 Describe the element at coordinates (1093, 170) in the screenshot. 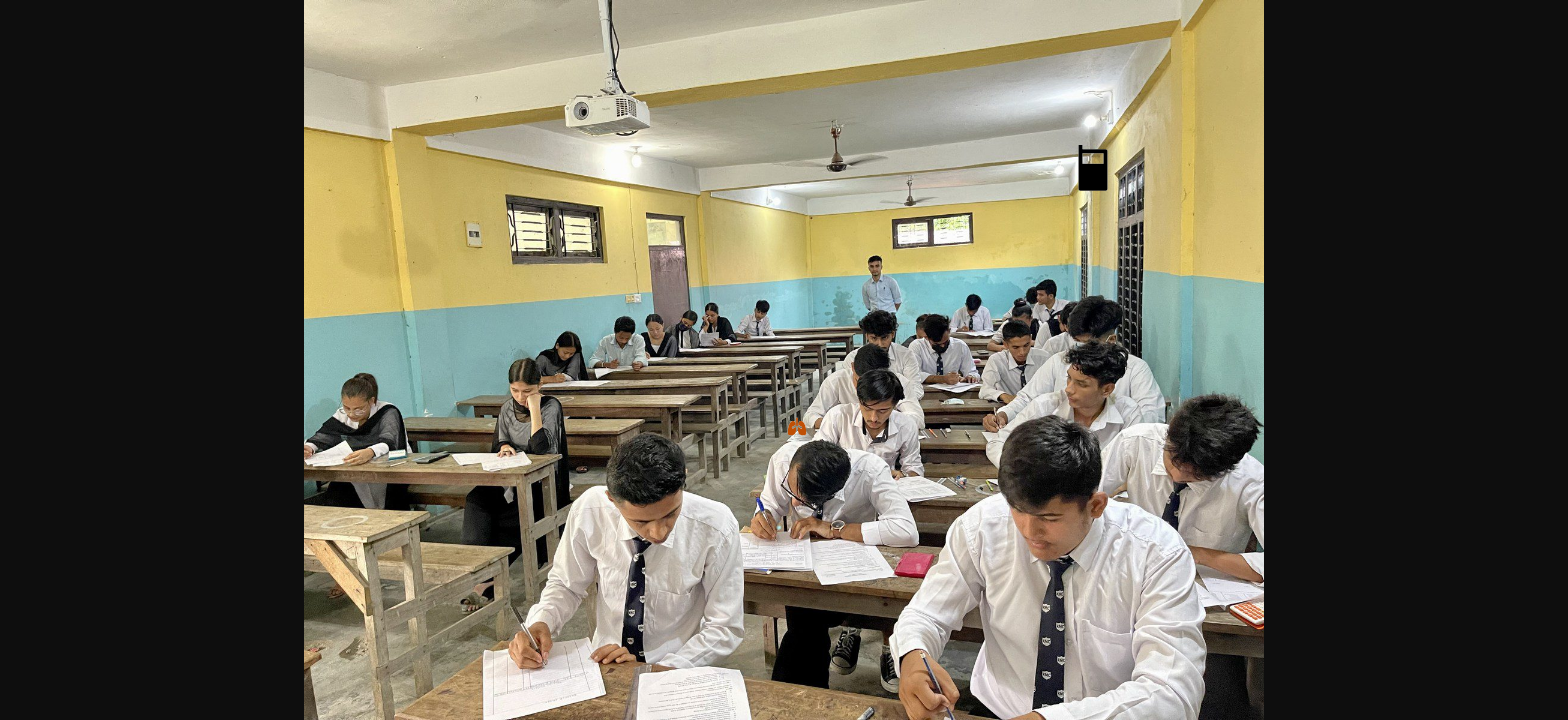

I see `indicates mobile device or phone functionality` at that location.